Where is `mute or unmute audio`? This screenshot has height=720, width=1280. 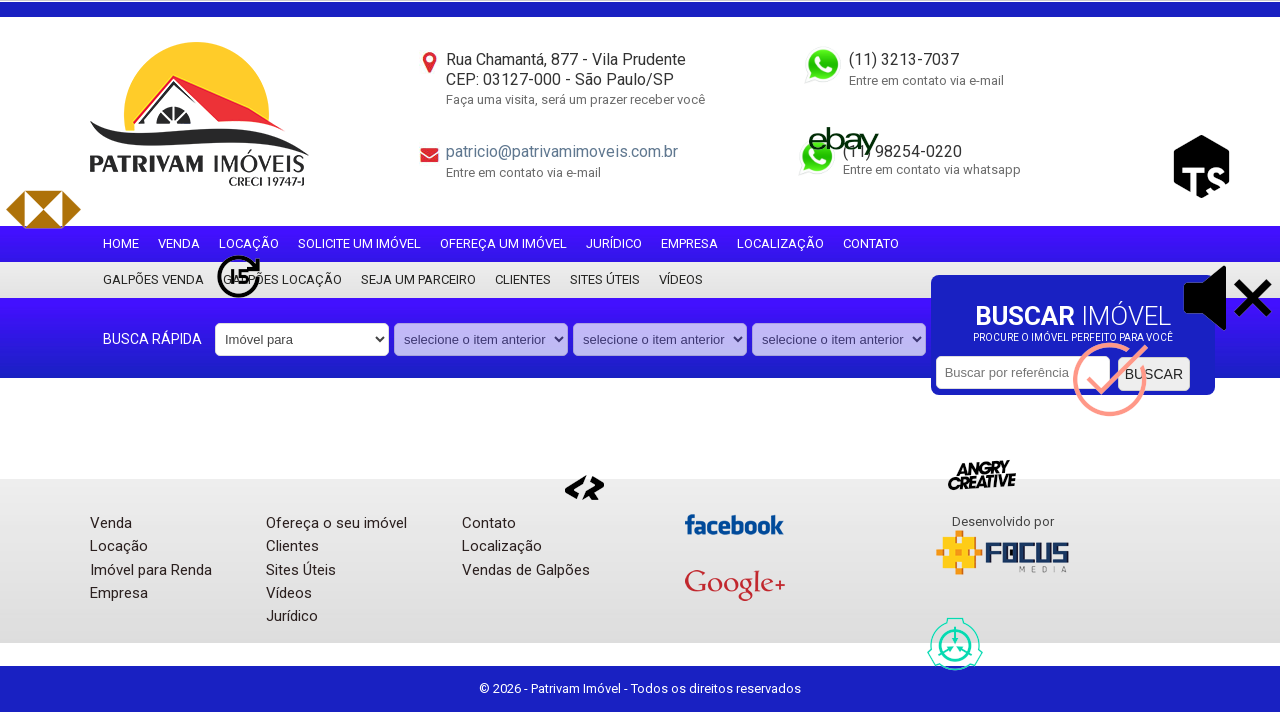
mute or unmute audio is located at coordinates (1226, 298).